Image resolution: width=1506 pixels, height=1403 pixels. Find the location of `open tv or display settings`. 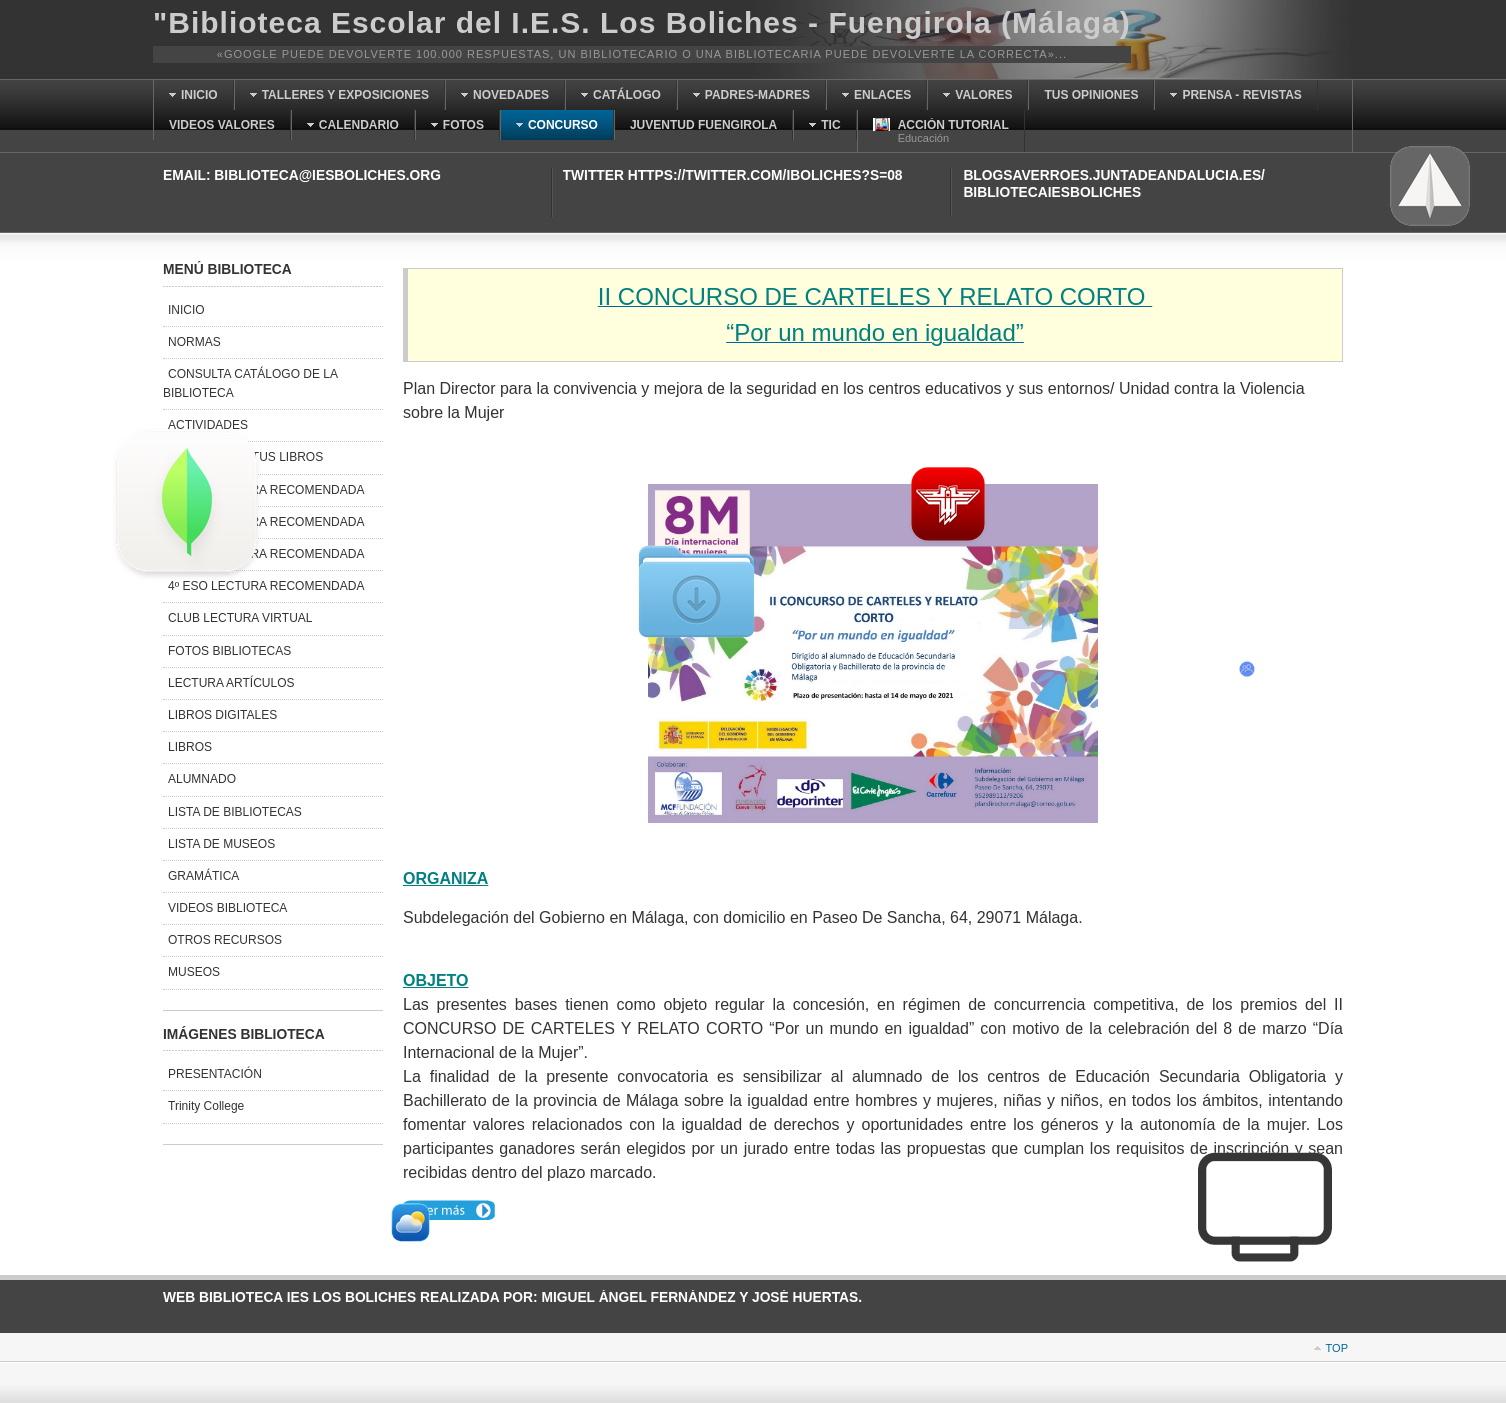

open tv or display settings is located at coordinates (1265, 1203).